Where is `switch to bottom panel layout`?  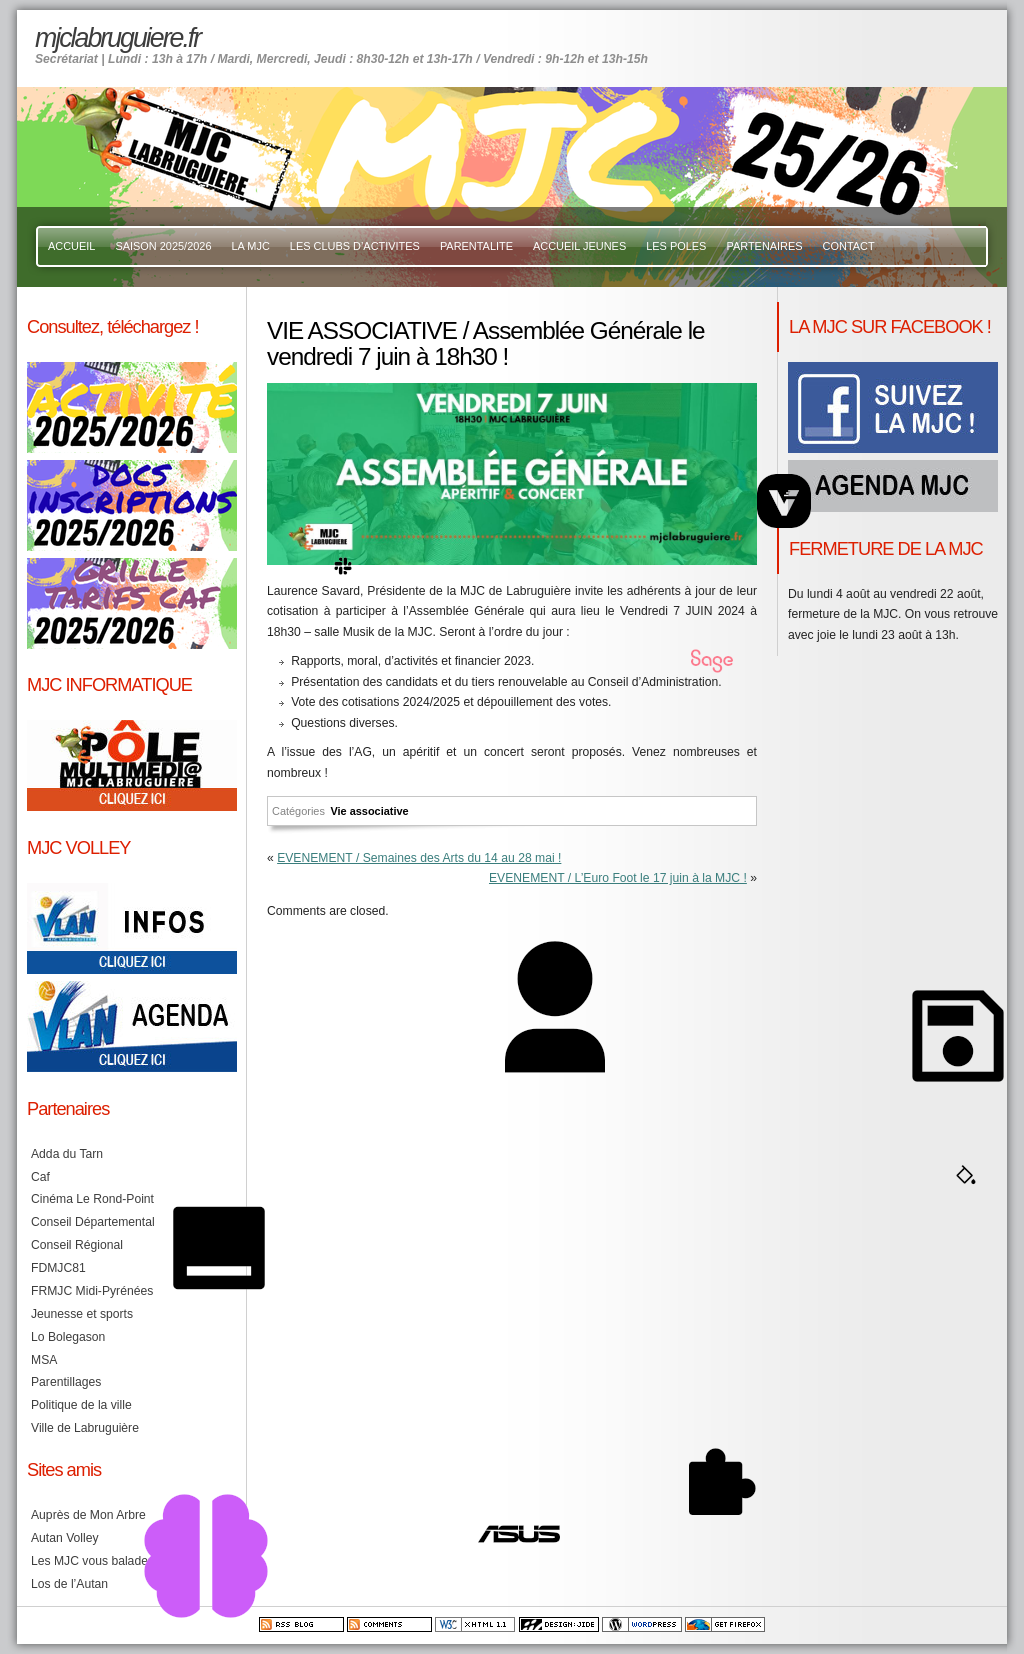
switch to bottom panel layout is located at coordinates (219, 1248).